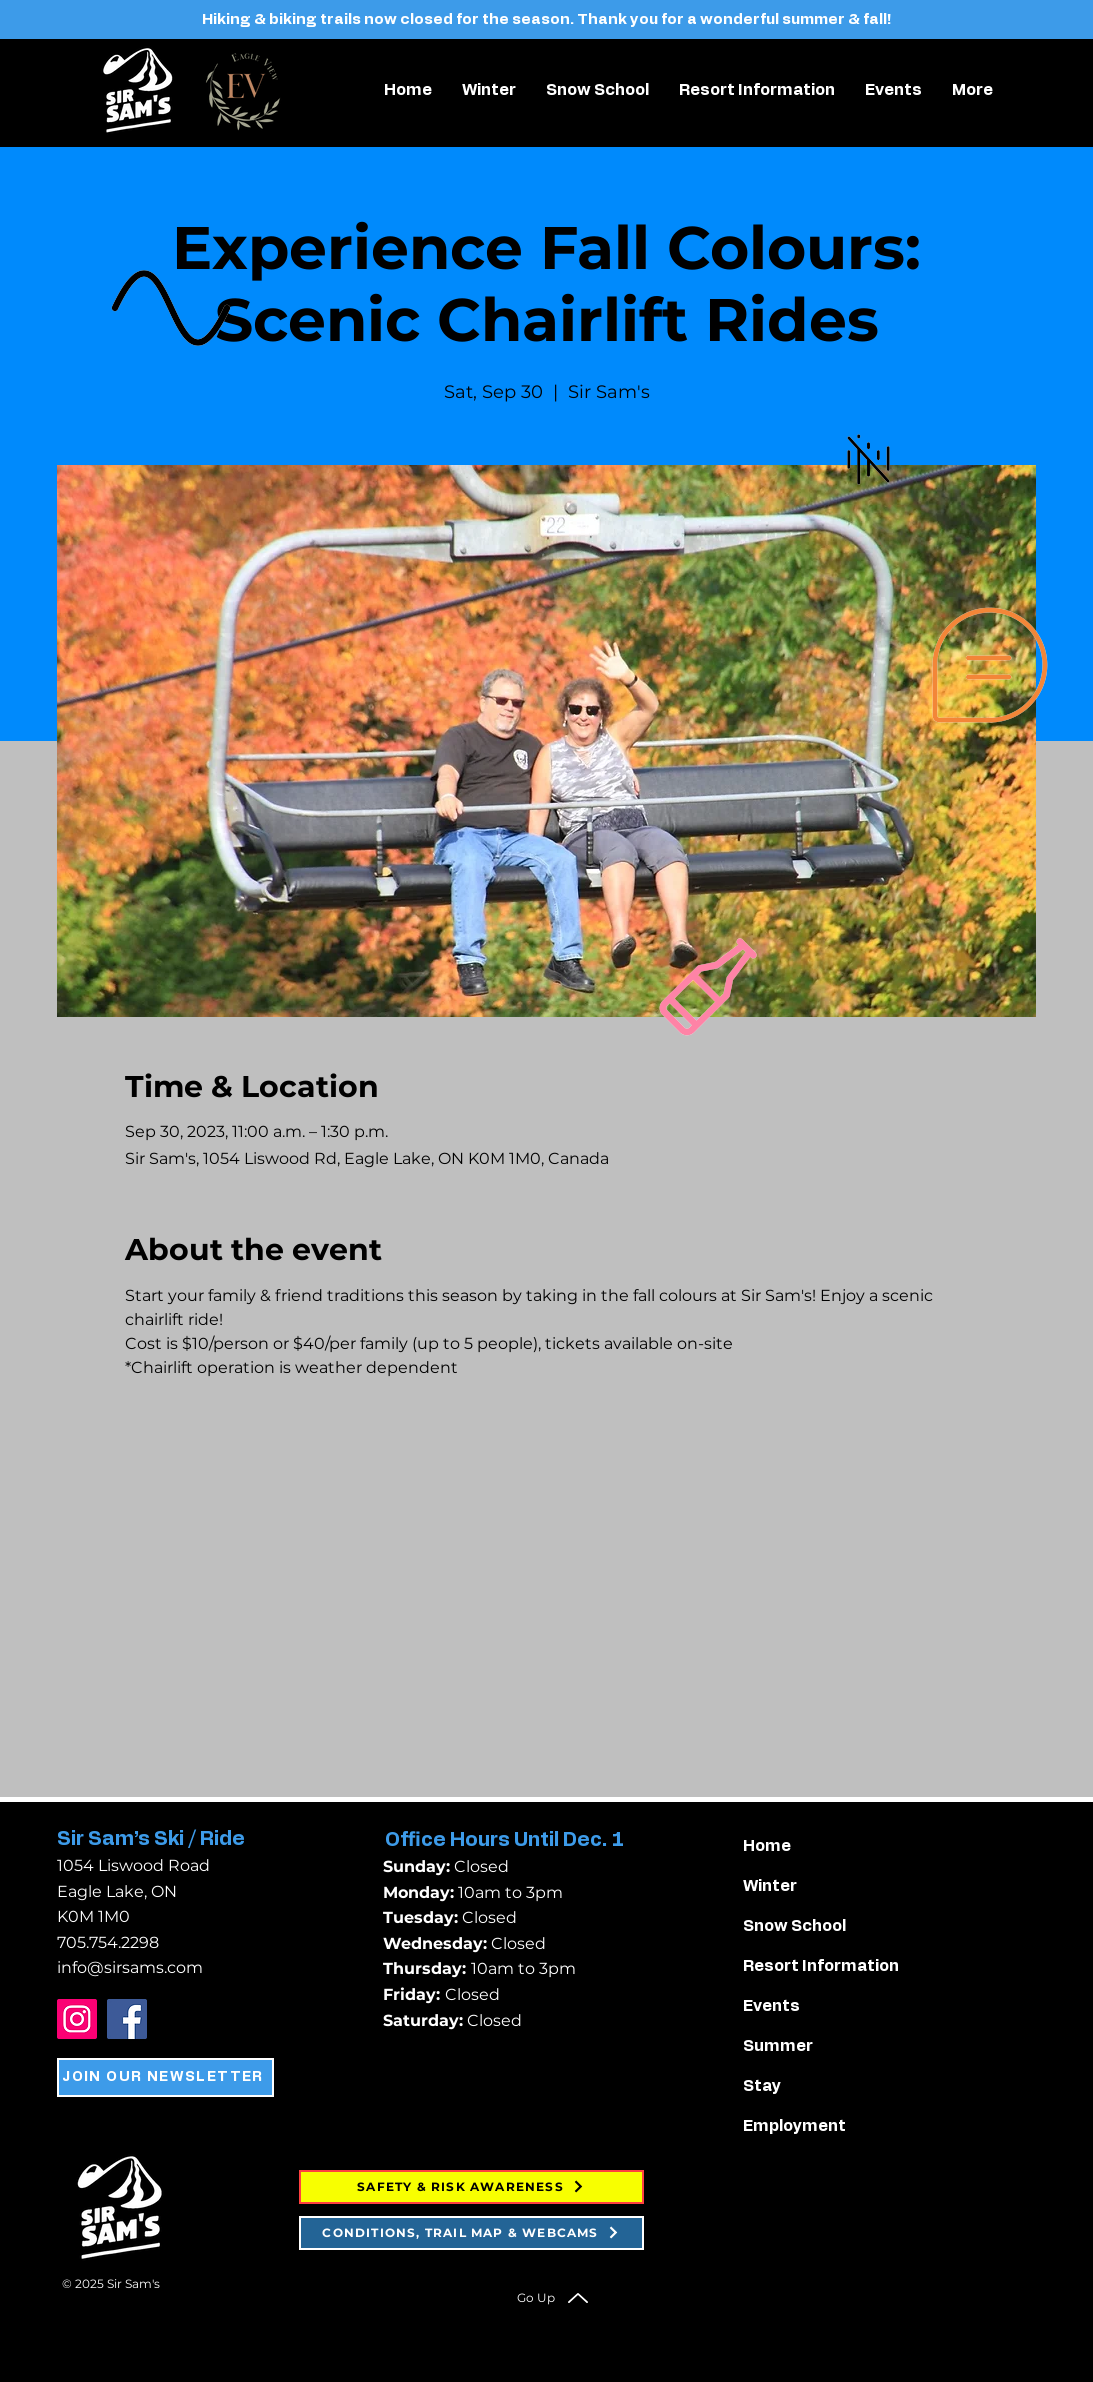 The height and width of the screenshot is (2382, 1093). What do you see at coordinates (987, 667) in the screenshot?
I see `open chat or messaging` at bounding box center [987, 667].